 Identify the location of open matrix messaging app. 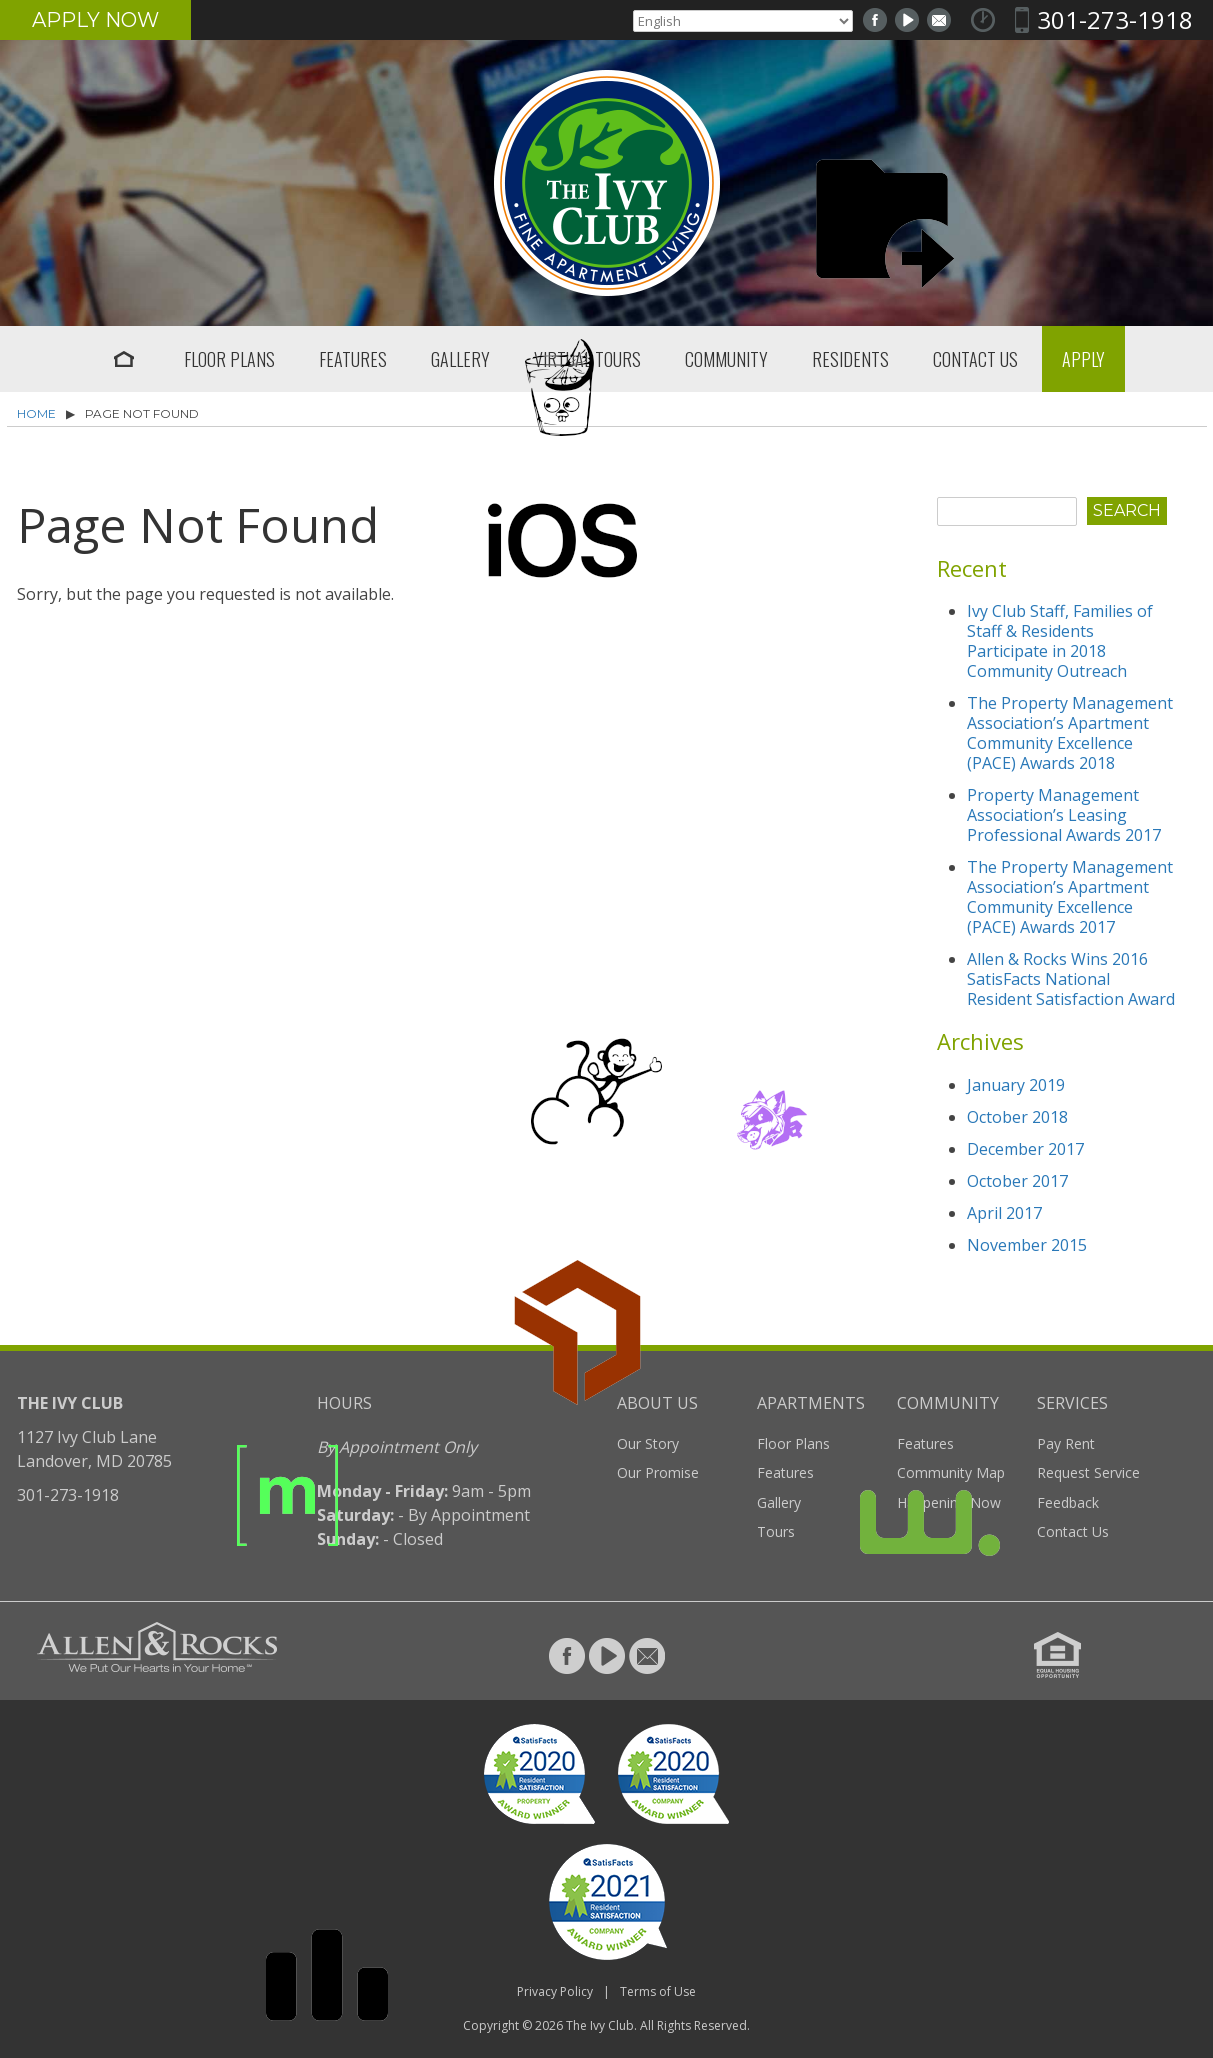
(287, 1495).